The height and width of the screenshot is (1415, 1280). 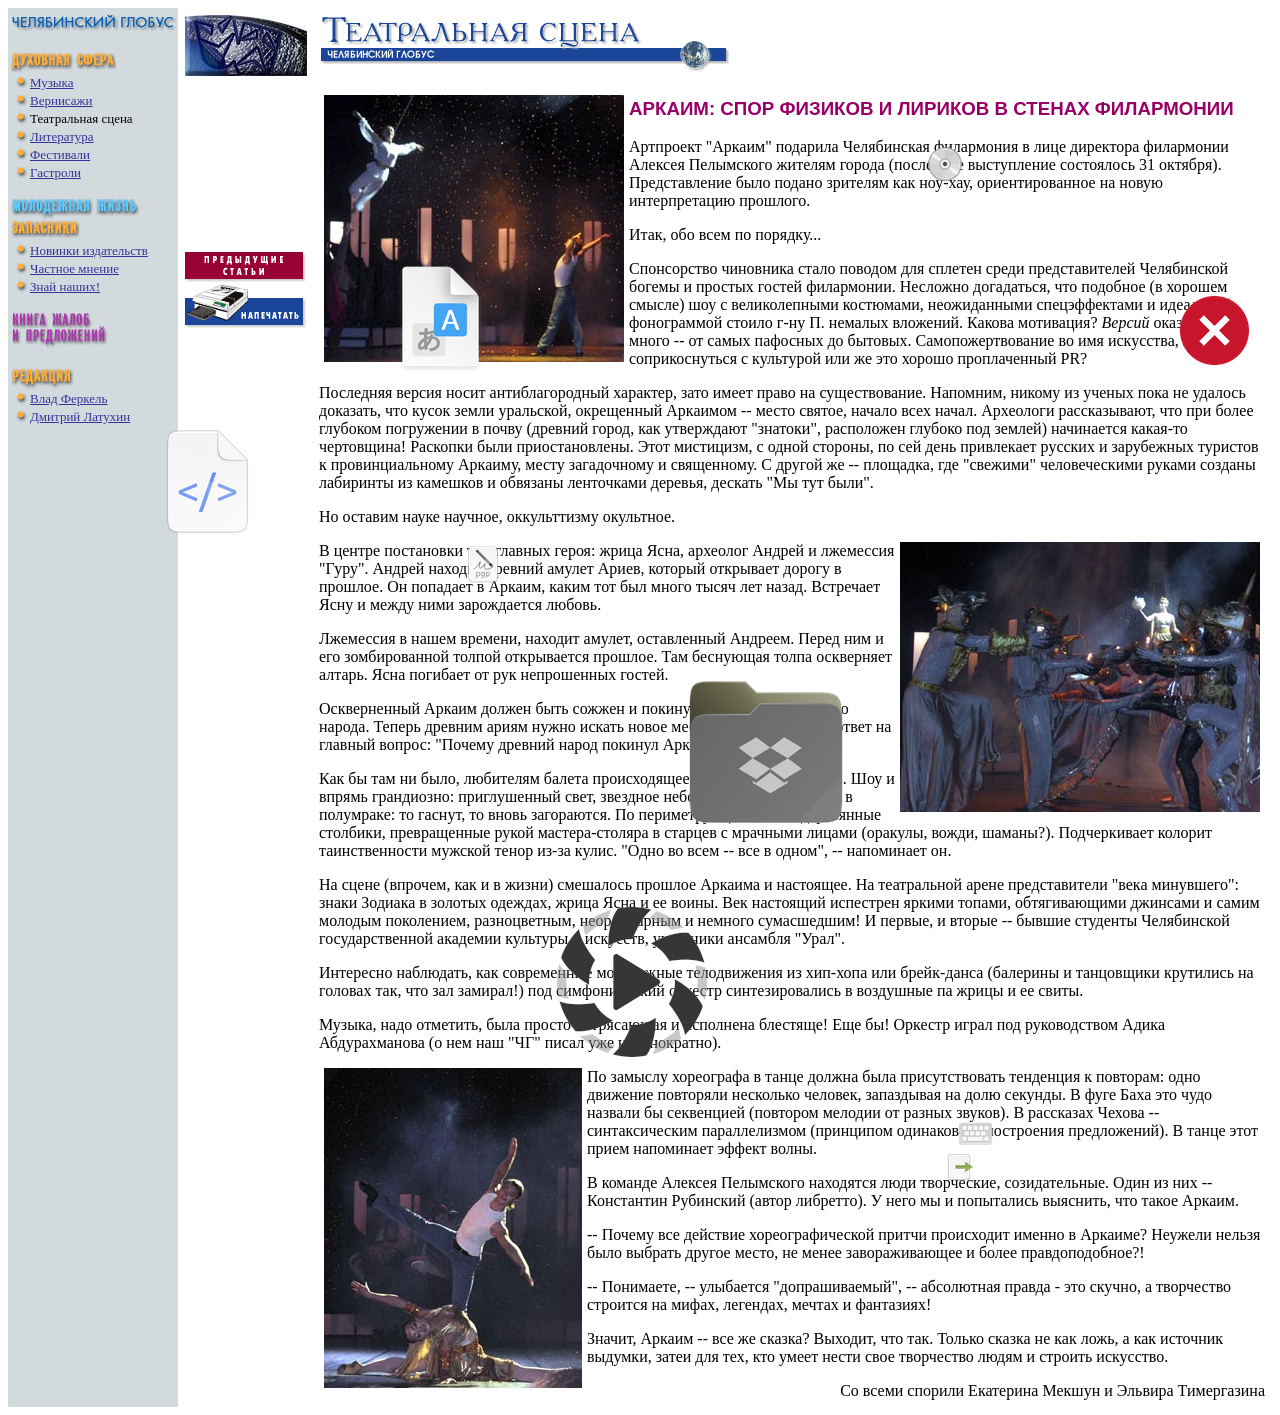 What do you see at coordinates (975, 1133) in the screenshot?
I see `access keyboard settings` at bounding box center [975, 1133].